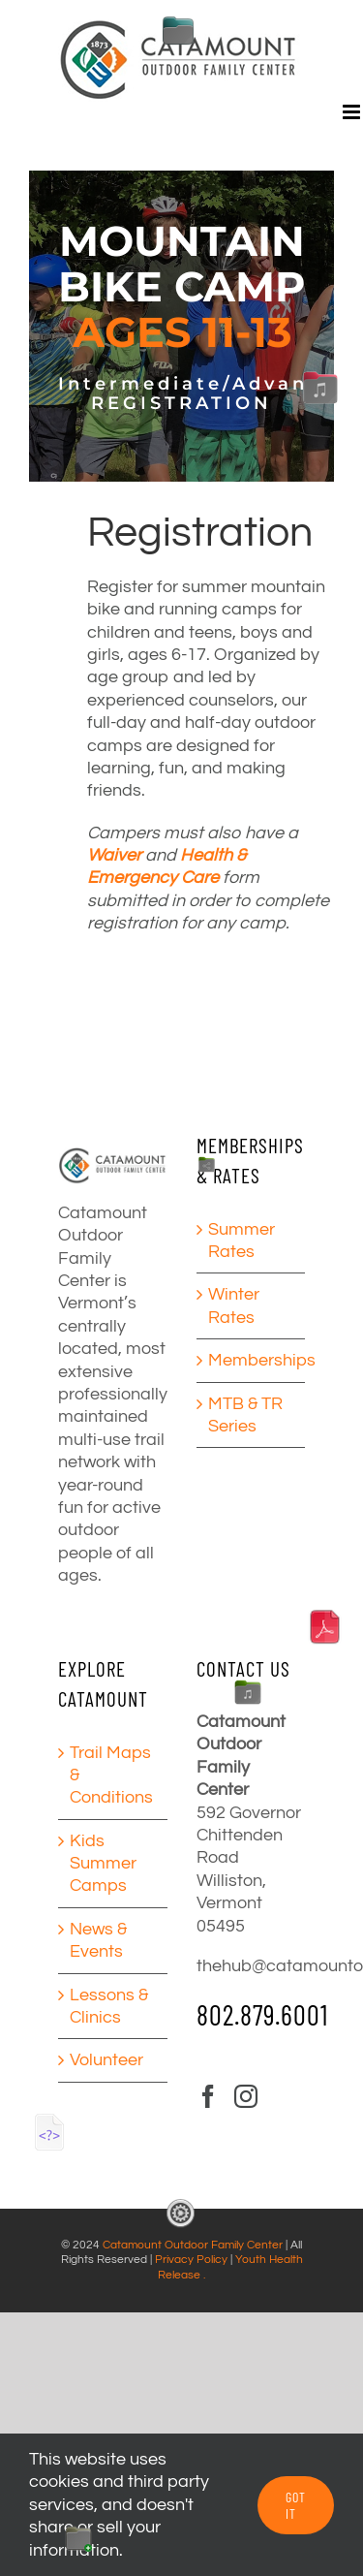 Image resolution: width=363 pixels, height=2576 pixels. Describe the element at coordinates (320, 388) in the screenshot. I see `open your music folder` at that location.